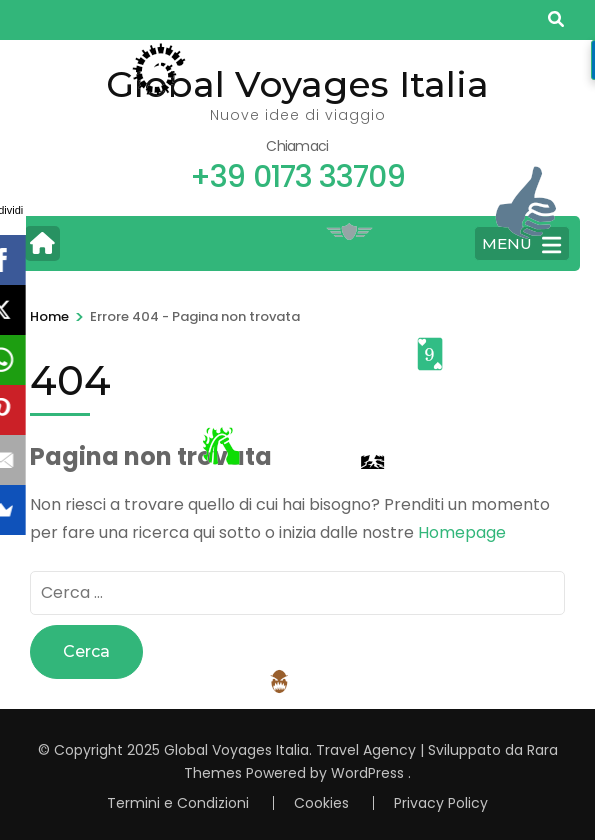 Image resolution: width=595 pixels, height=840 pixels. What do you see at coordinates (279, 681) in the screenshot?
I see `select lizardman character or race` at bounding box center [279, 681].